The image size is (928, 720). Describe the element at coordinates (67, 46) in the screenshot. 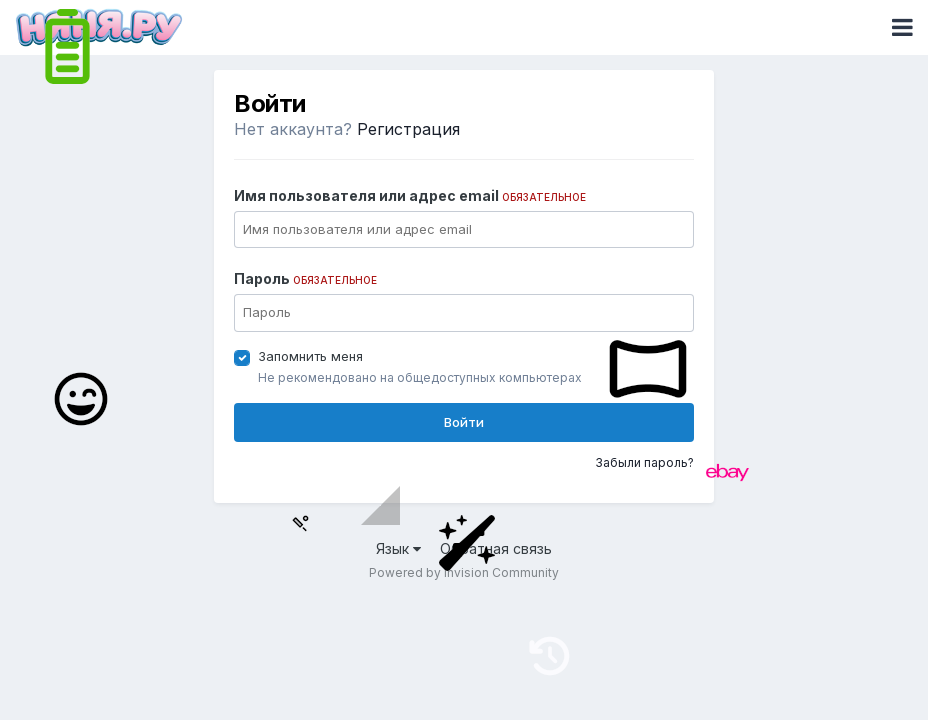

I see `indicates high battery level` at that location.